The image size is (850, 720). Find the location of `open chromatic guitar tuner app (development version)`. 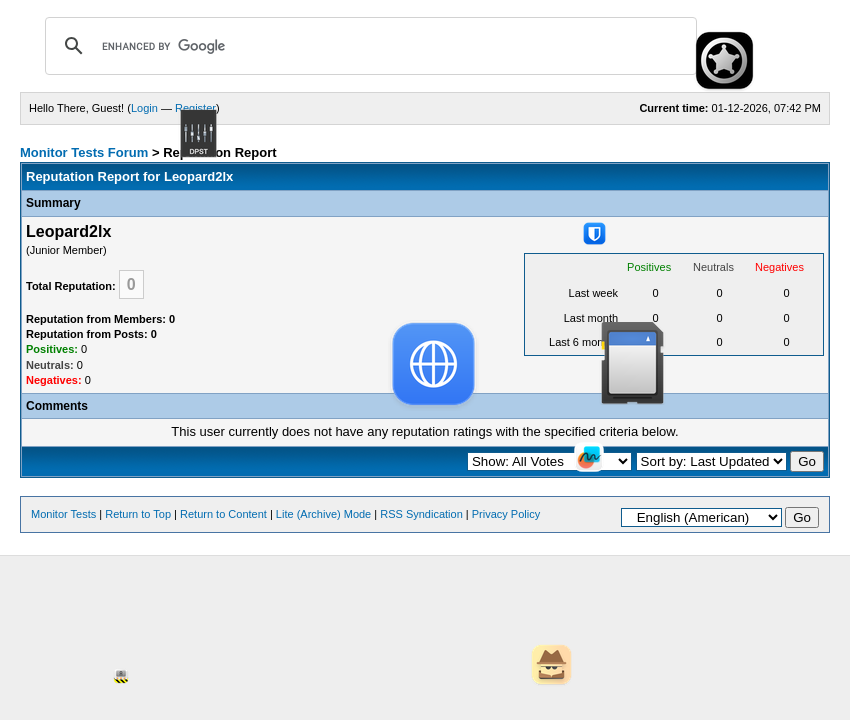

open chromatic guitar tuner app (development version) is located at coordinates (121, 676).